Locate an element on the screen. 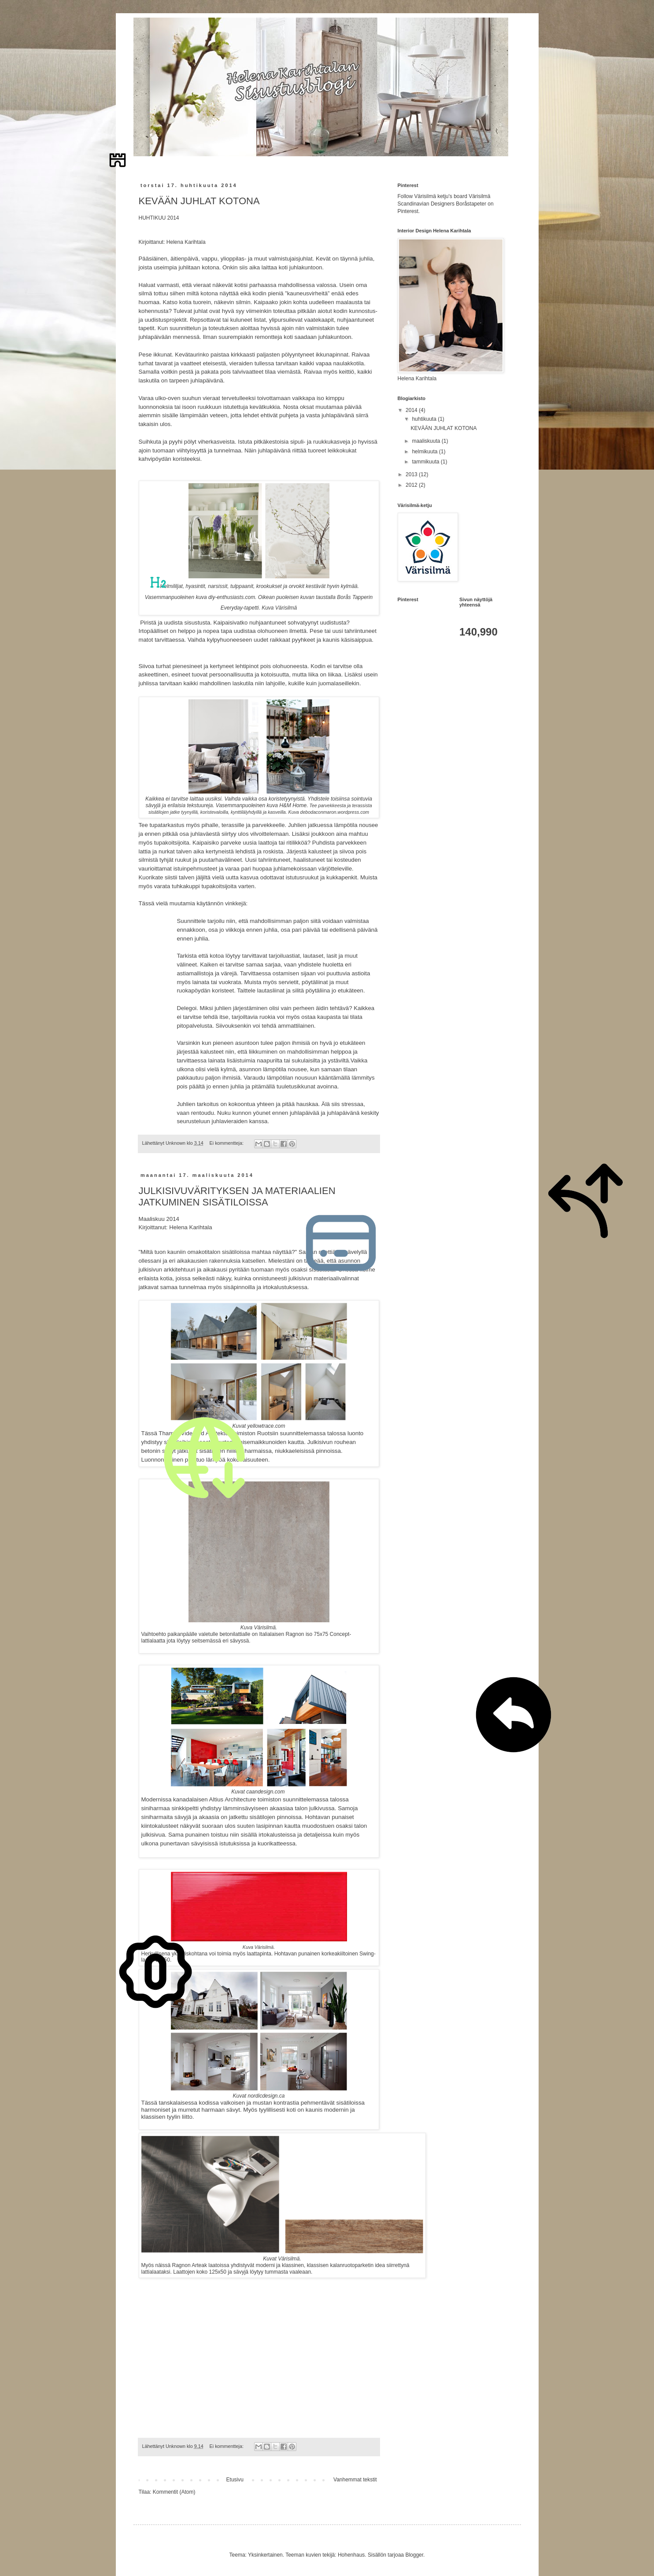  take the left ramp or exit is located at coordinates (585, 1201).